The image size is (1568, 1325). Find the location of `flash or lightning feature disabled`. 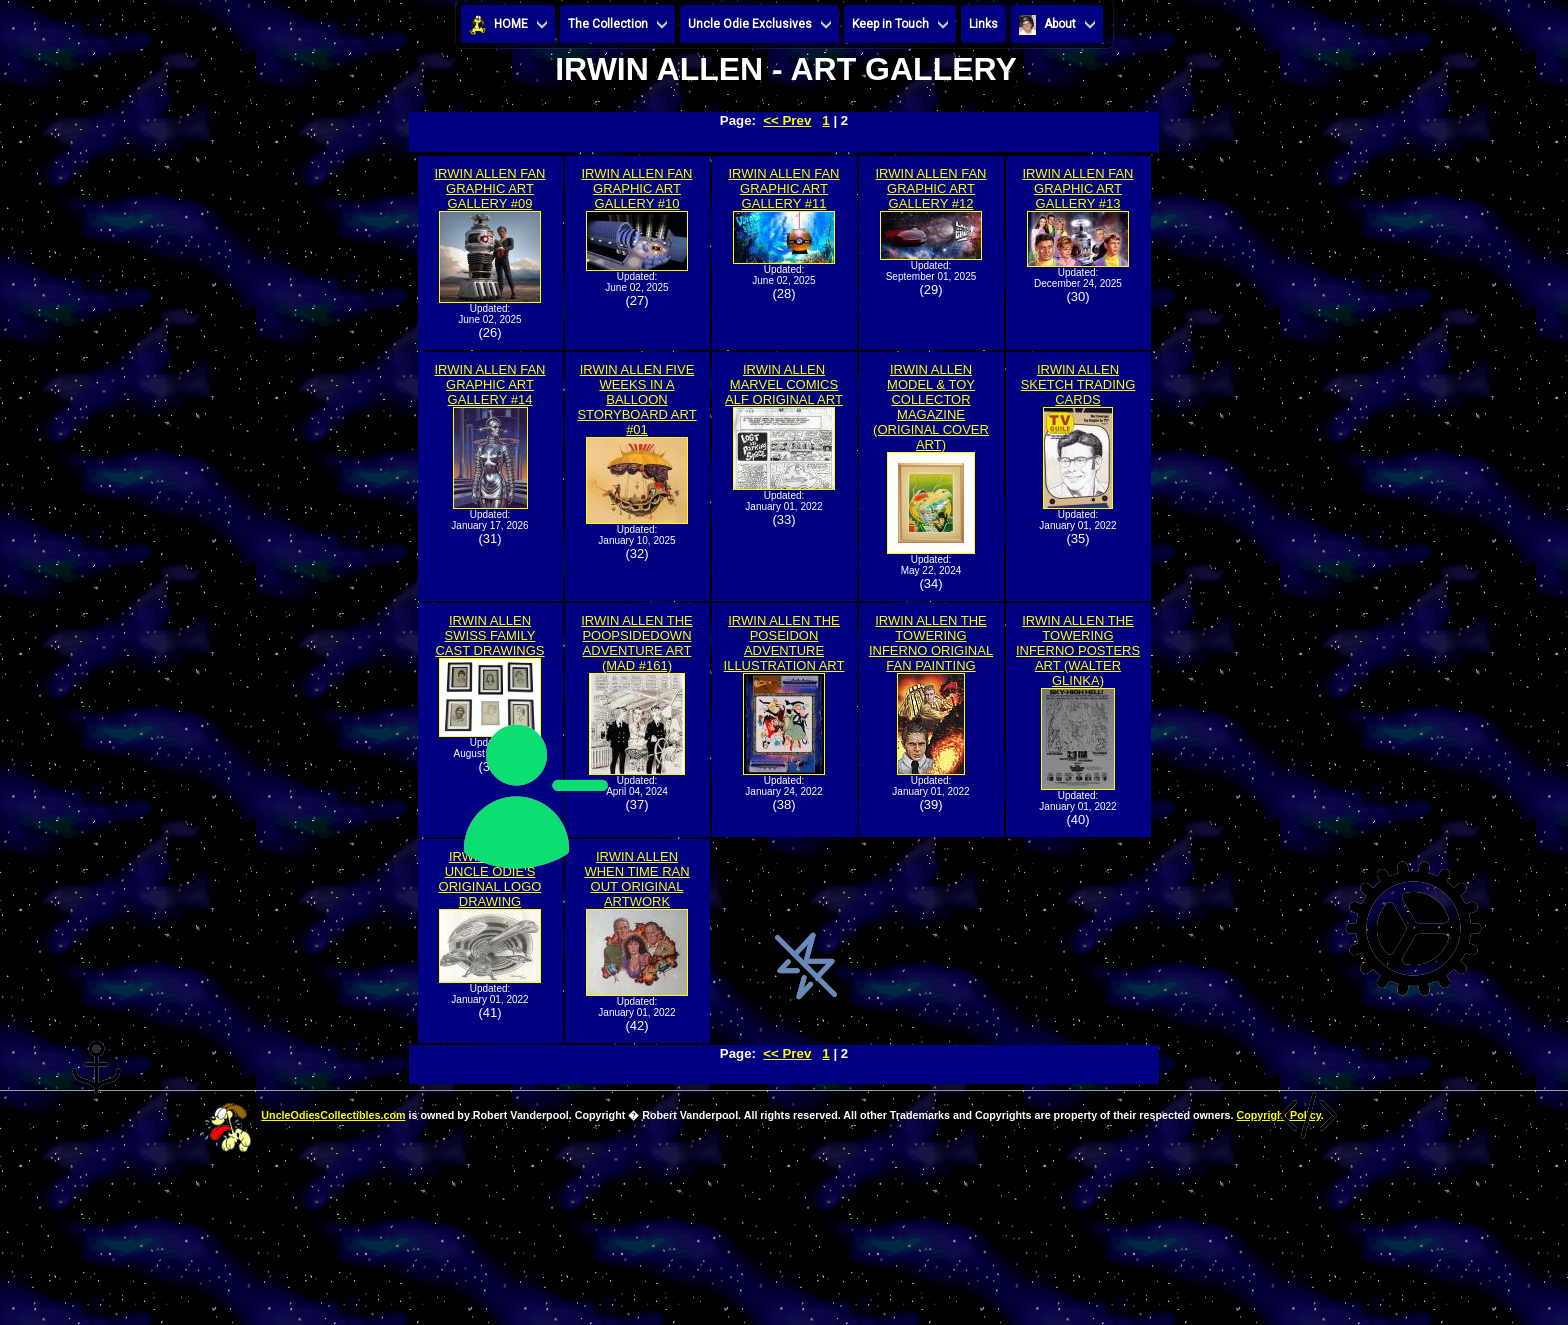

flash or lightning feature disabled is located at coordinates (806, 966).